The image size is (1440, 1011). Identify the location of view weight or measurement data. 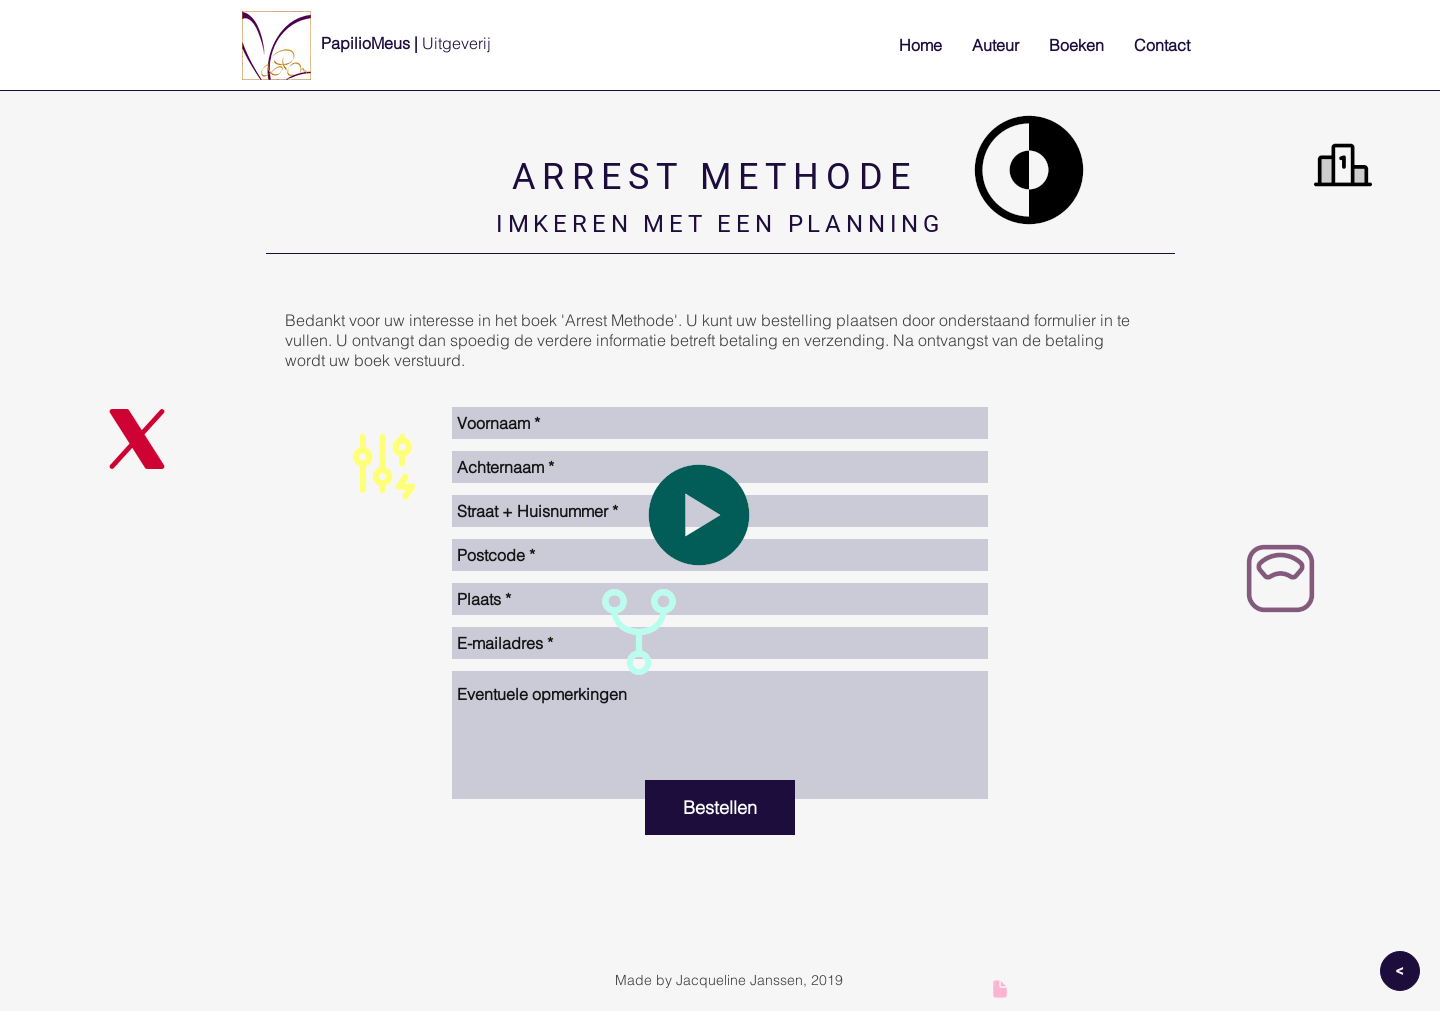
(1280, 578).